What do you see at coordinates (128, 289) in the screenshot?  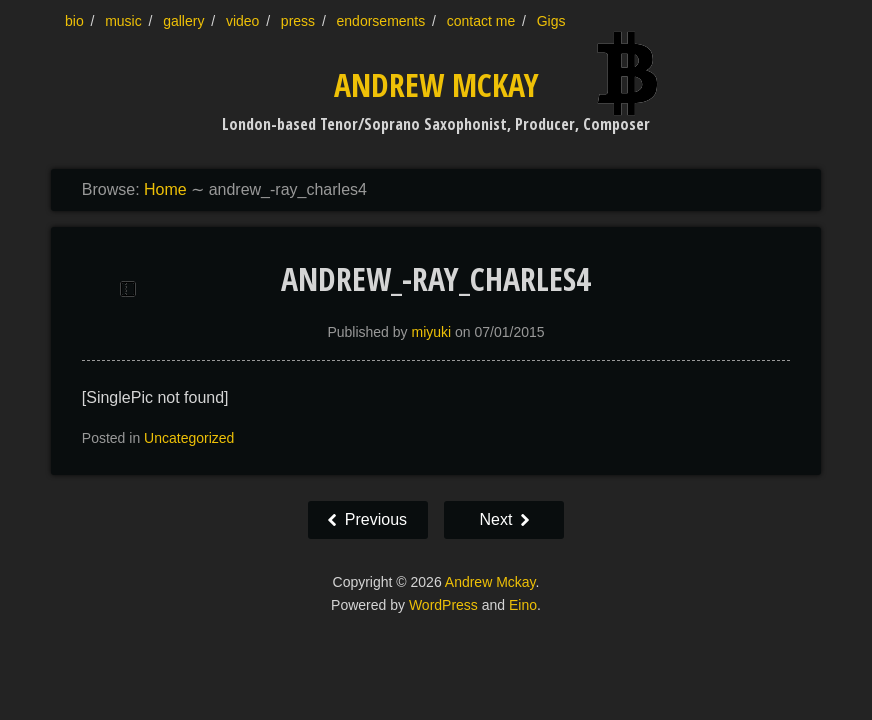 I see `toggle left sidebar panel` at bounding box center [128, 289].